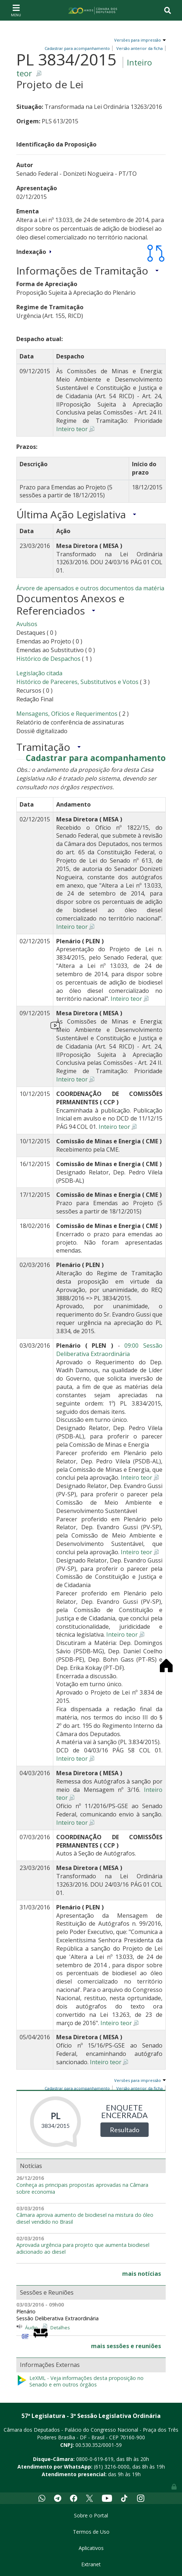 The image size is (182, 2576). Describe the element at coordinates (25, 2336) in the screenshot. I see `insert a gif into your message` at that location.